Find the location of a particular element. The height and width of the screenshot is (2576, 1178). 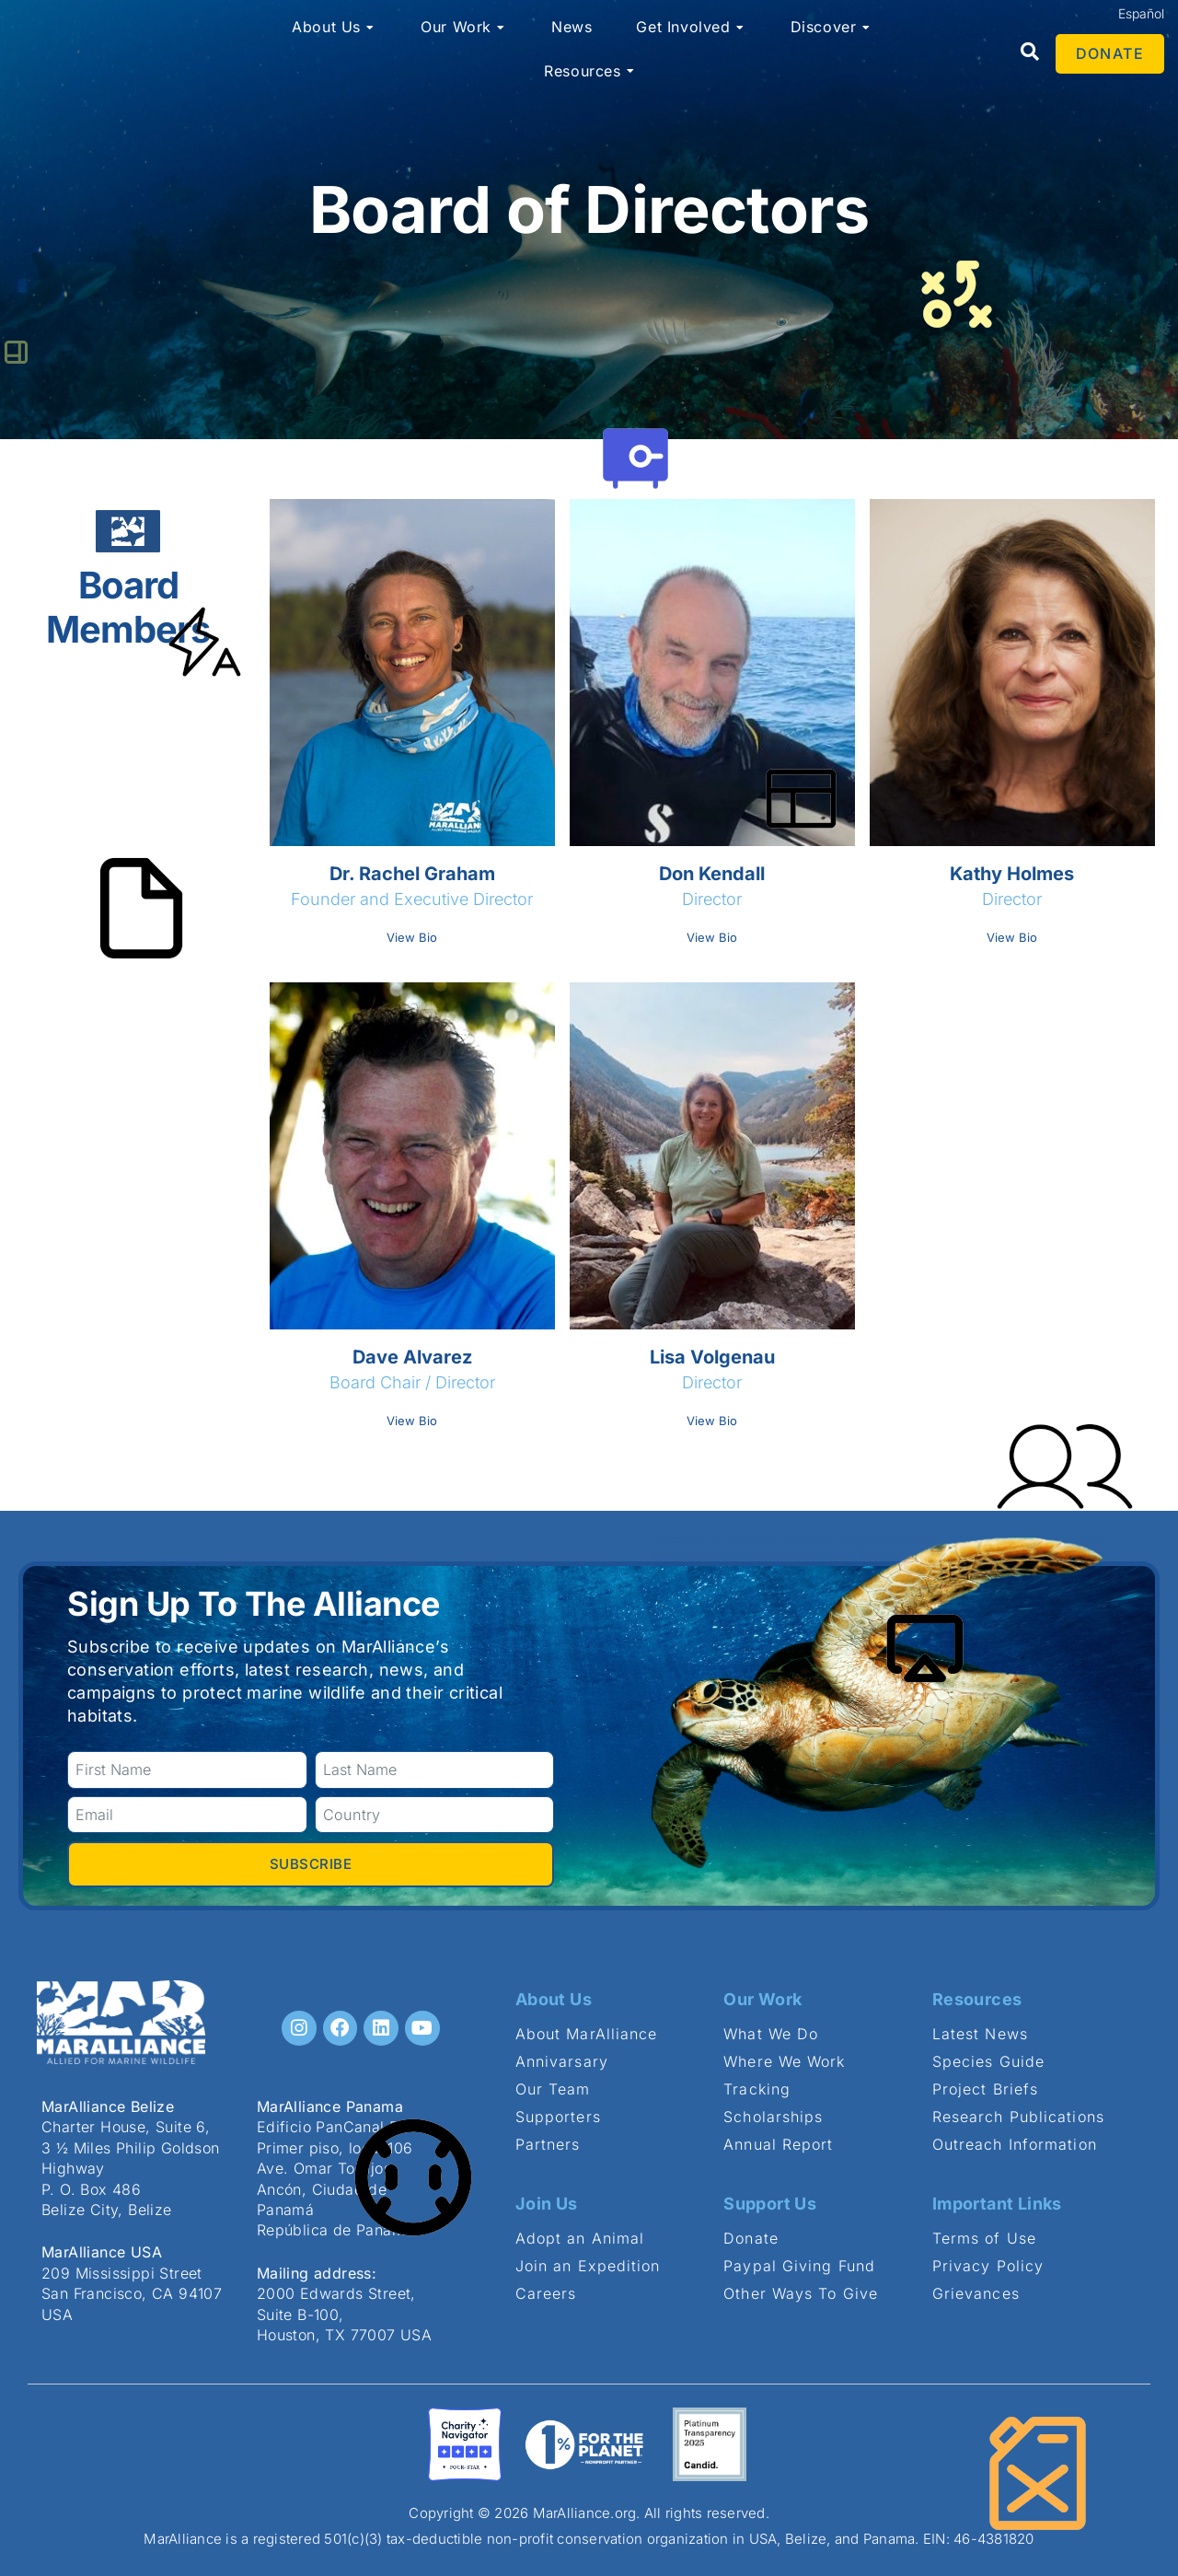

enable auto-flash mode is located at coordinates (203, 644).